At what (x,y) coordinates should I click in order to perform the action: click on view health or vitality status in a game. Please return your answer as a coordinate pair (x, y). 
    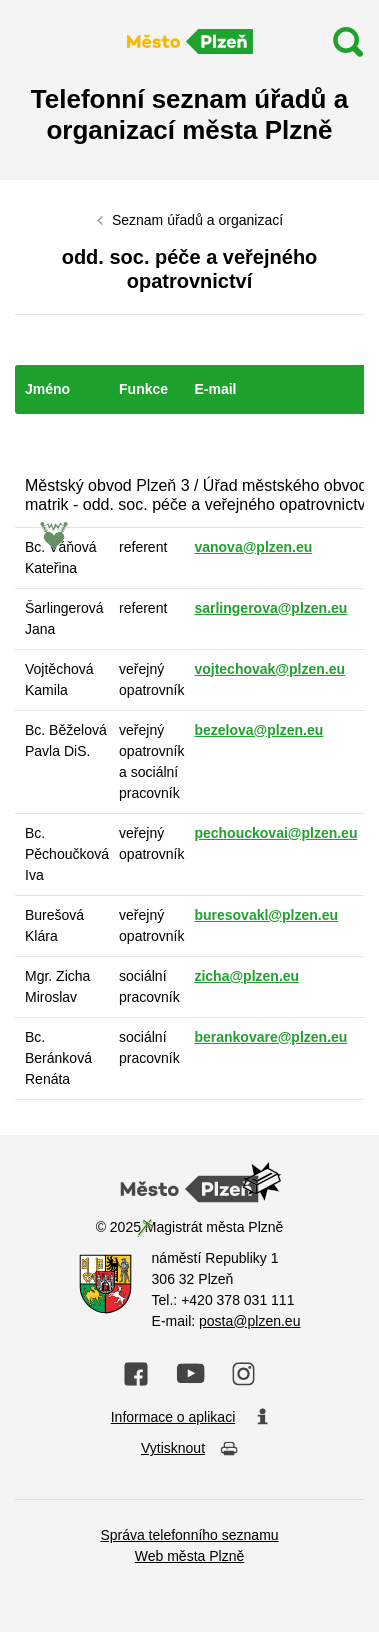
    Looking at the image, I should click on (54, 536).